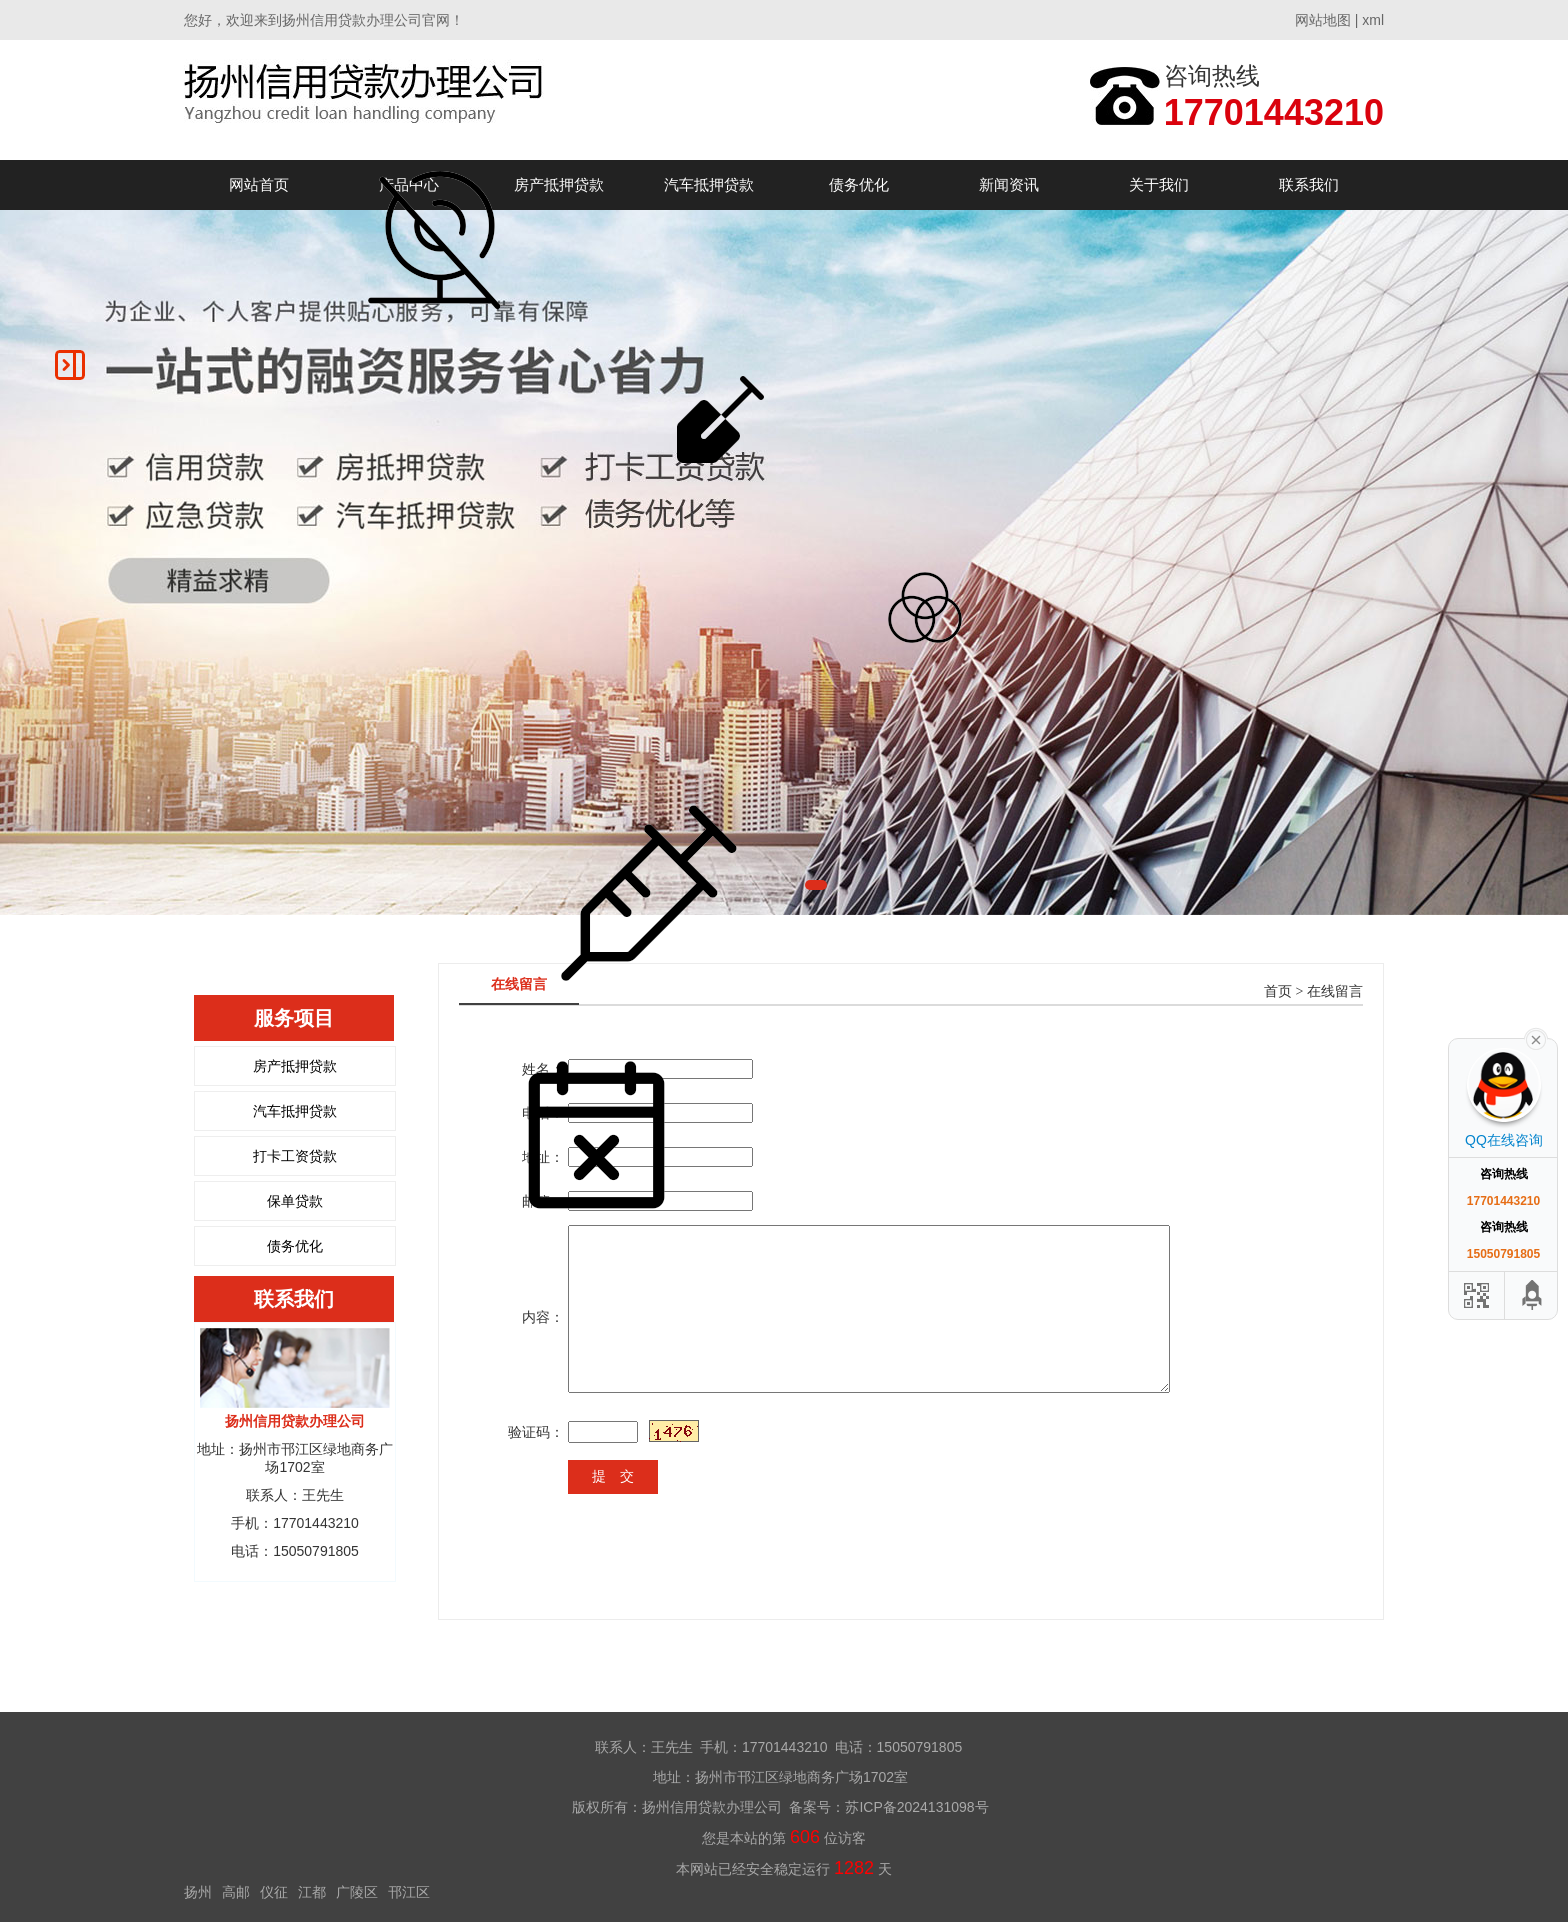  I want to click on gardening or landscaping tools, so click(719, 421).